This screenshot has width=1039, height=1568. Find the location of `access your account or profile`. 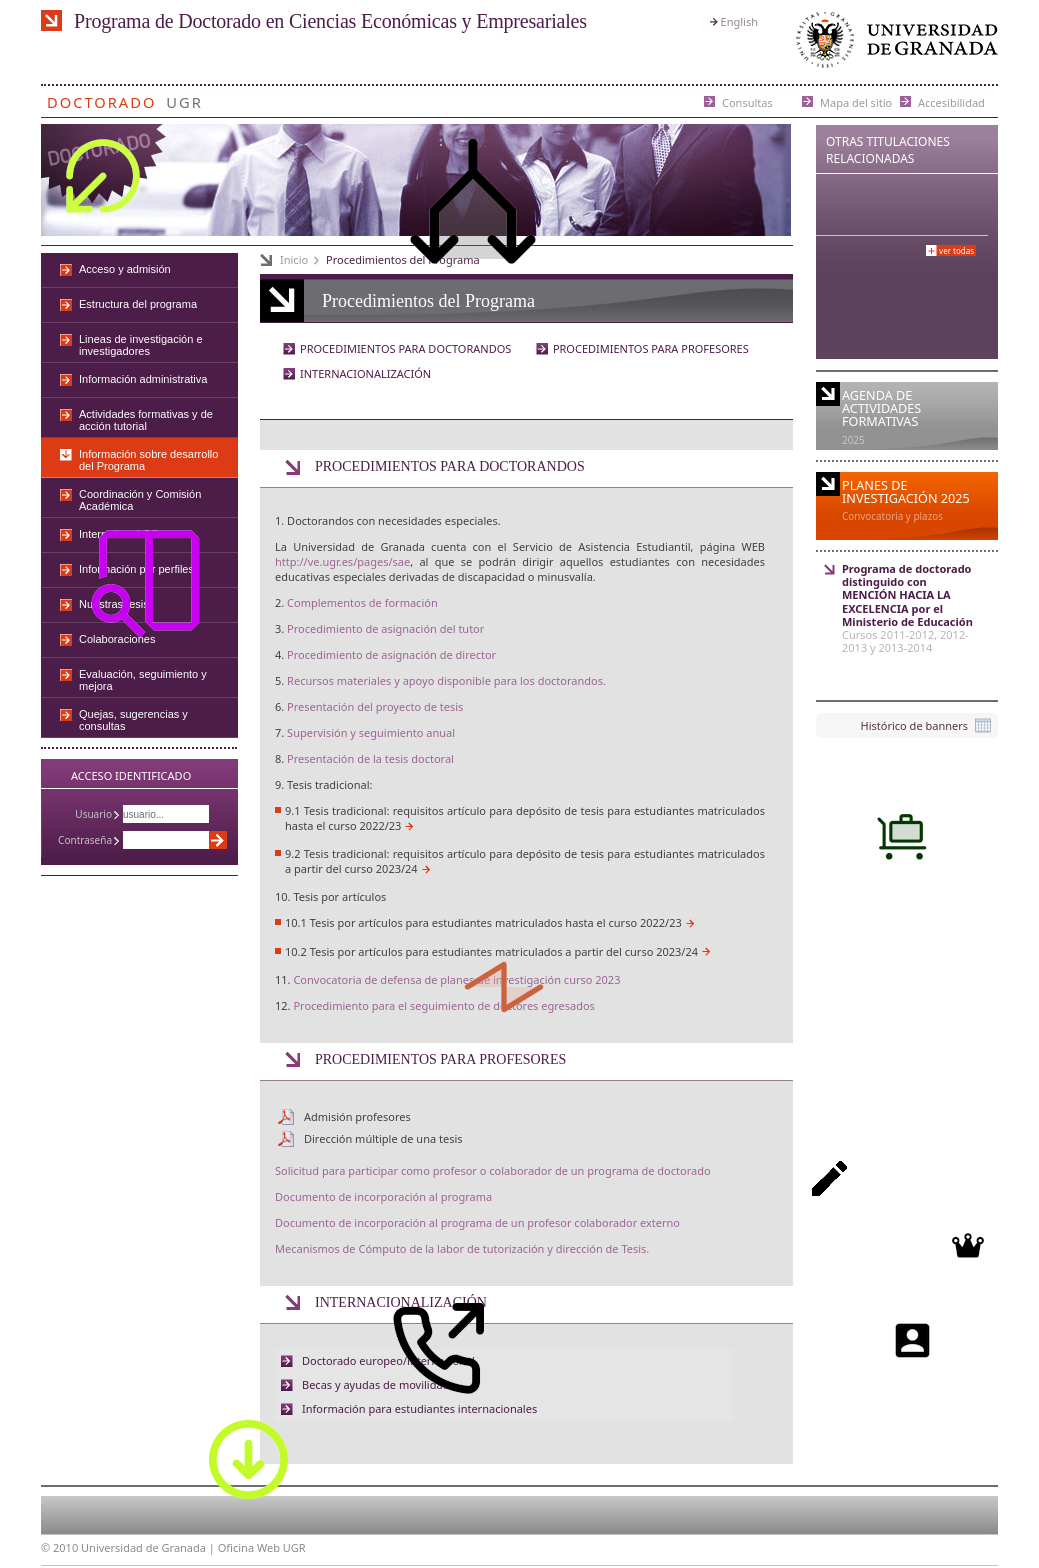

access your account or profile is located at coordinates (912, 1340).